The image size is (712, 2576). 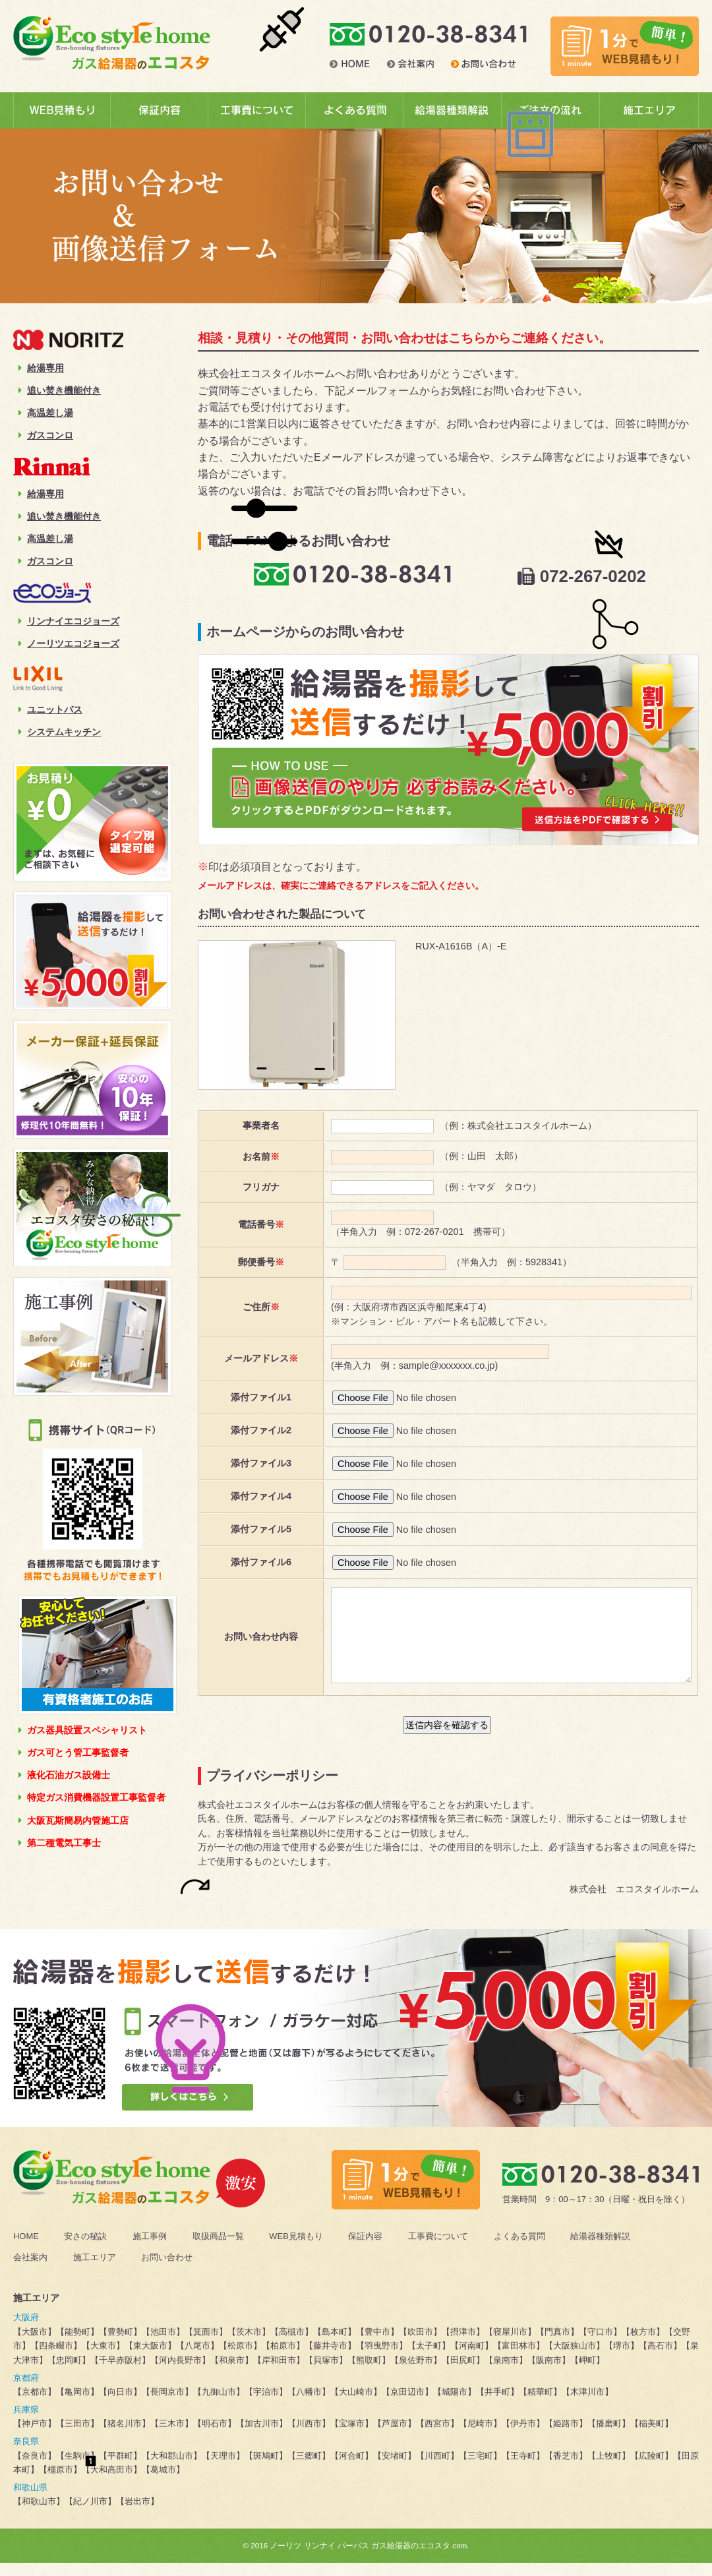 What do you see at coordinates (264, 525) in the screenshot?
I see `adjust settings or preferences` at bounding box center [264, 525].